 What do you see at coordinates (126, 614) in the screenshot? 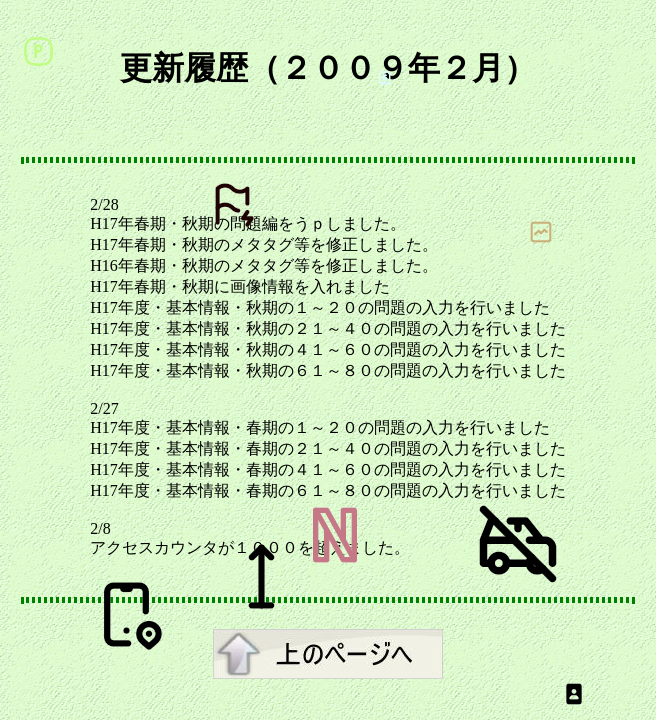
I see `view device location on map` at bounding box center [126, 614].